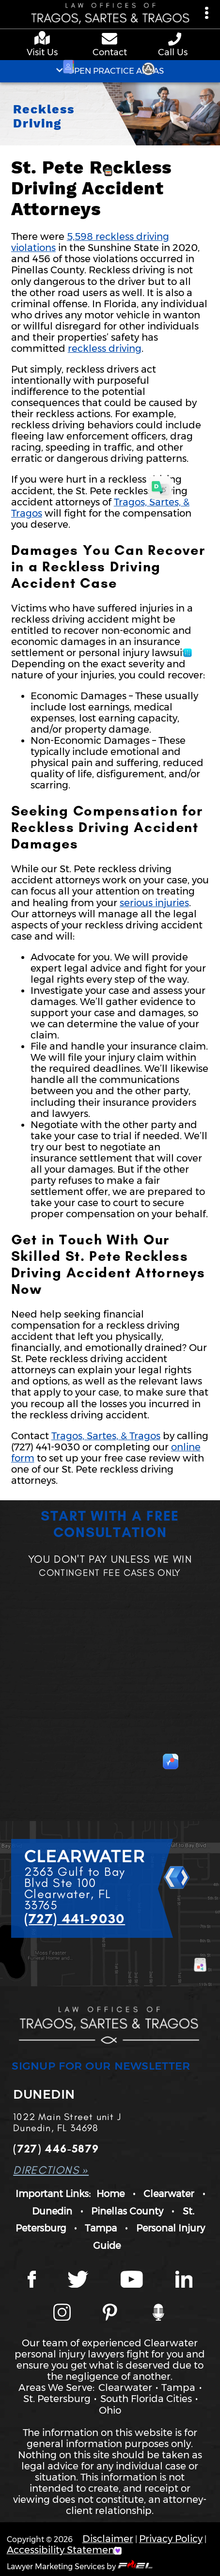 The image size is (220, 2576). Describe the element at coordinates (118, 2551) in the screenshot. I see `open deezer music streaming app` at that location.